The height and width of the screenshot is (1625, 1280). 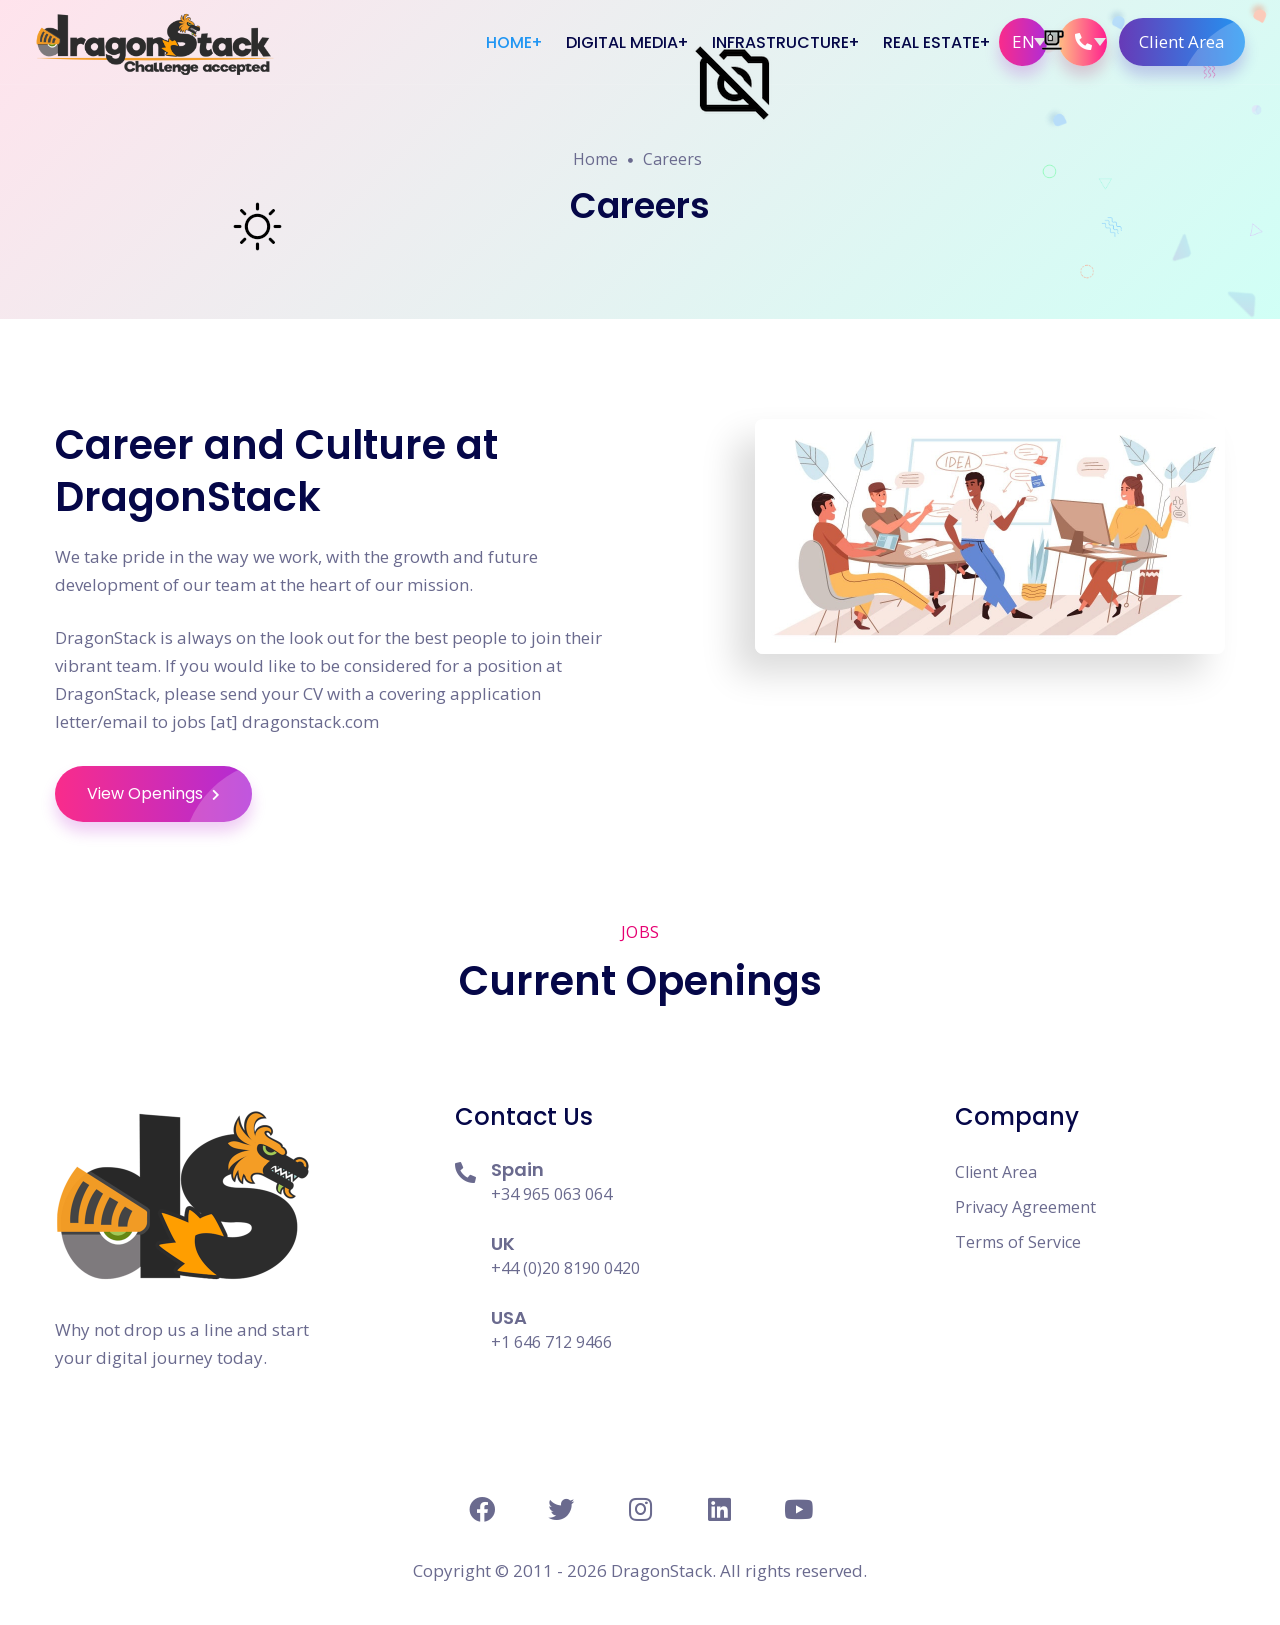 I want to click on photography not allowed in this area, so click(x=734, y=80).